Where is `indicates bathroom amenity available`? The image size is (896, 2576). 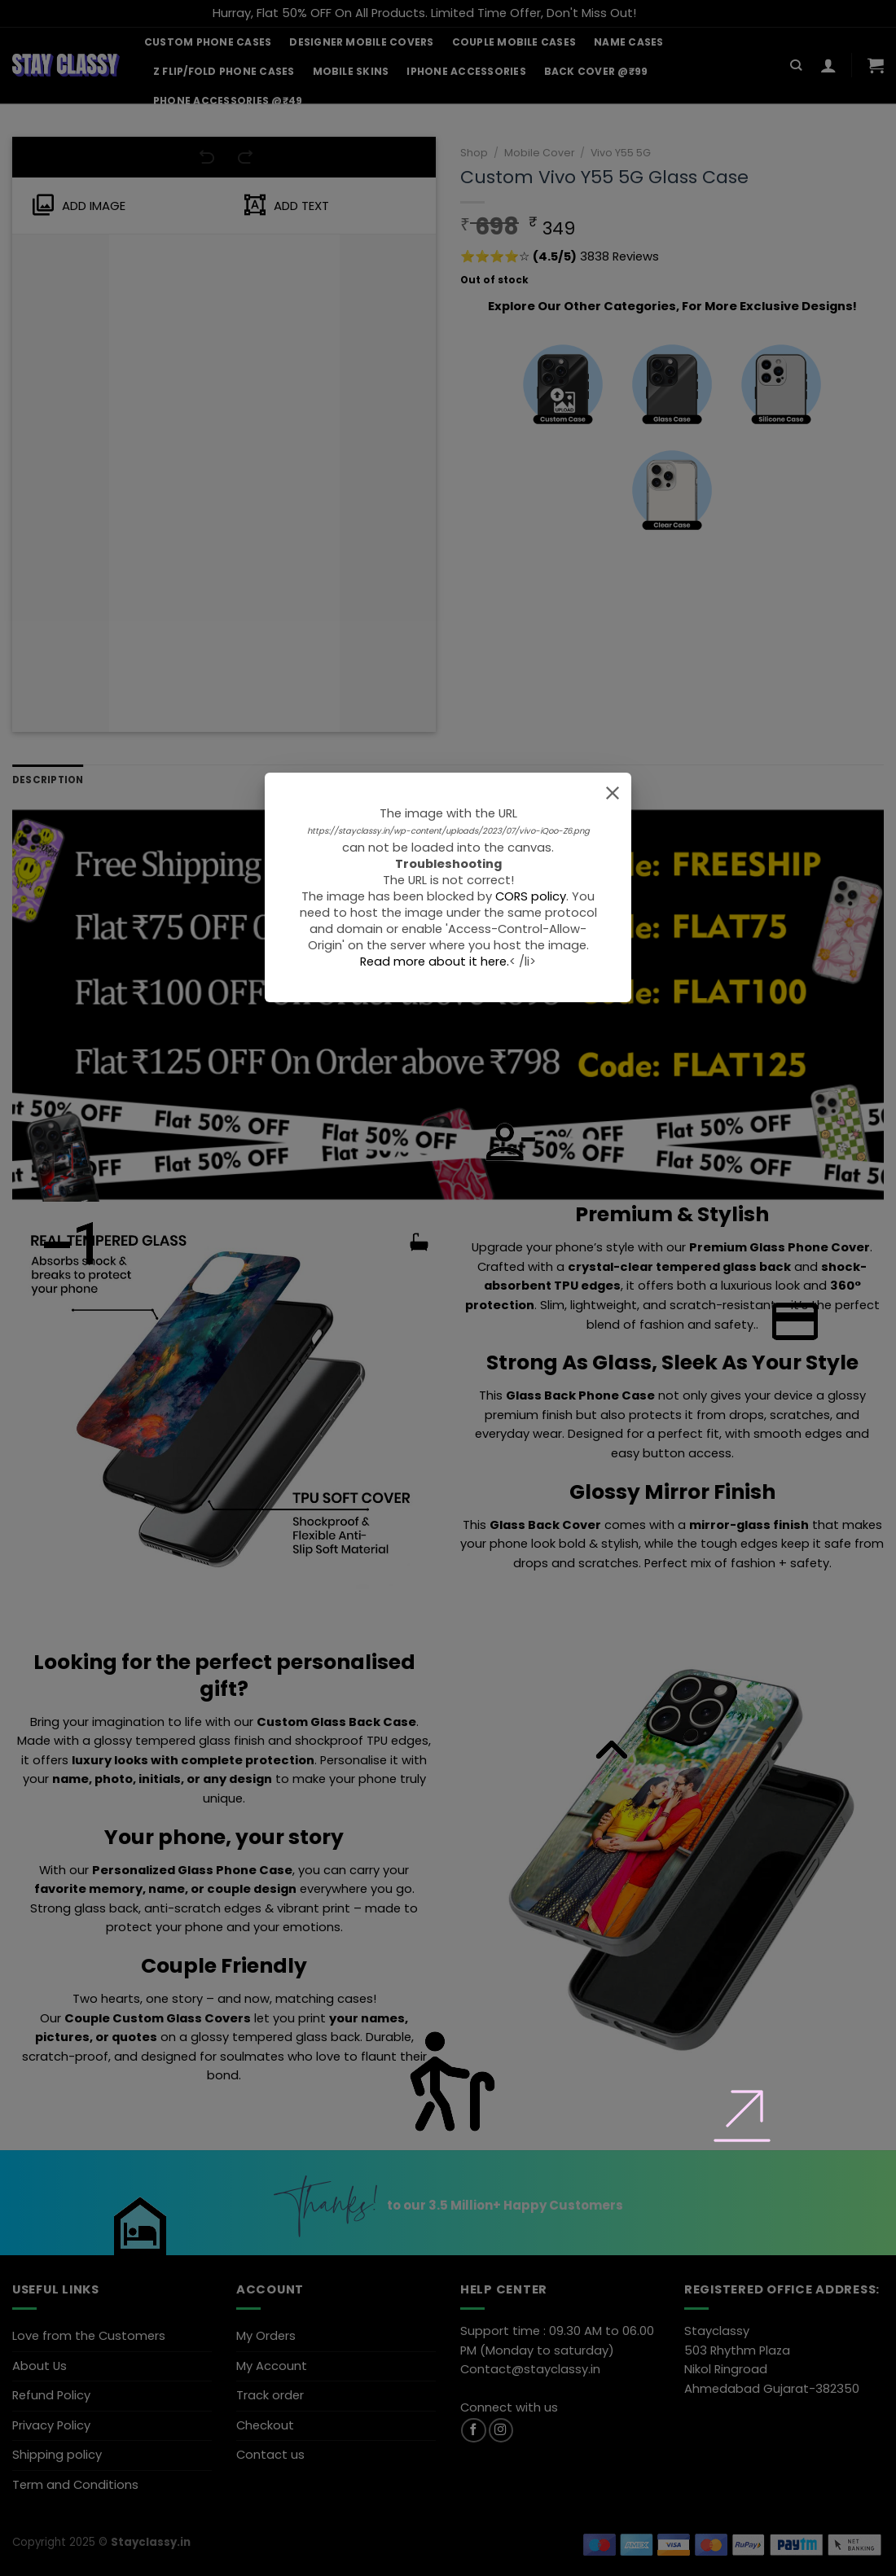
indicates bathroom amenity available is located at coordinates (419, 1242).